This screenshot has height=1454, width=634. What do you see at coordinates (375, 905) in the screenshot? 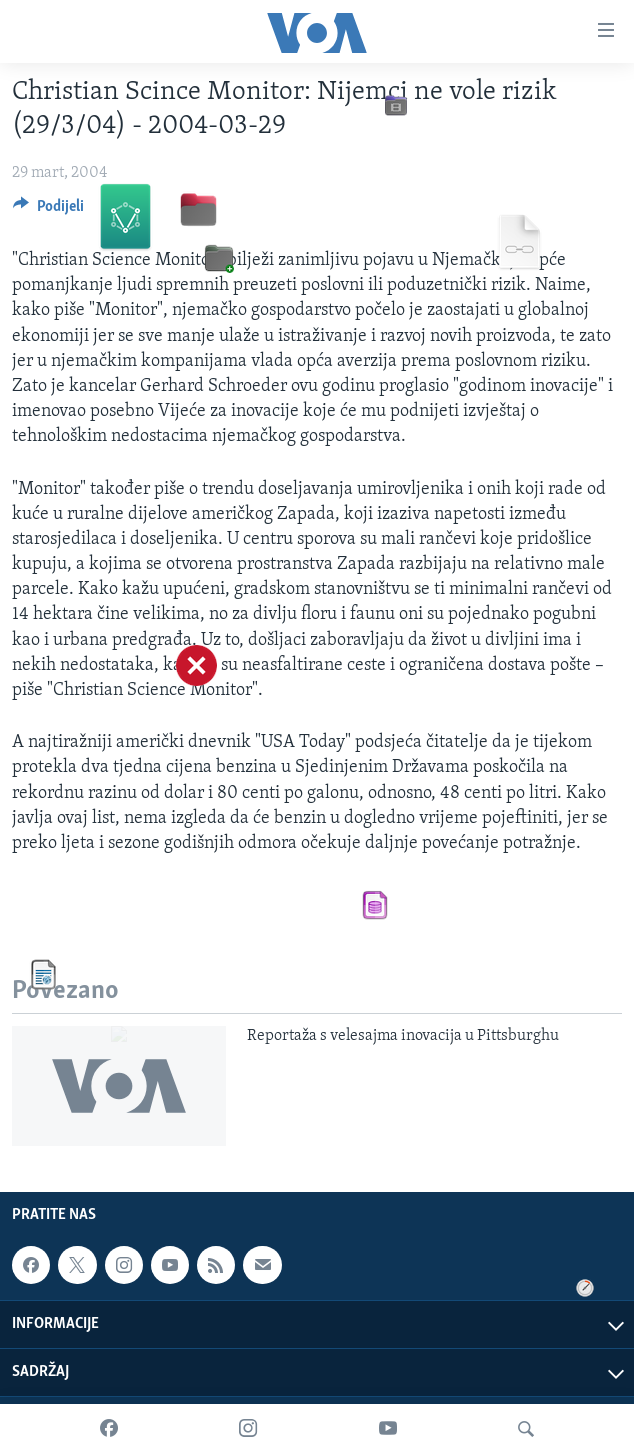
I see `libreoffice base database file` at bounding box center [375, 905].